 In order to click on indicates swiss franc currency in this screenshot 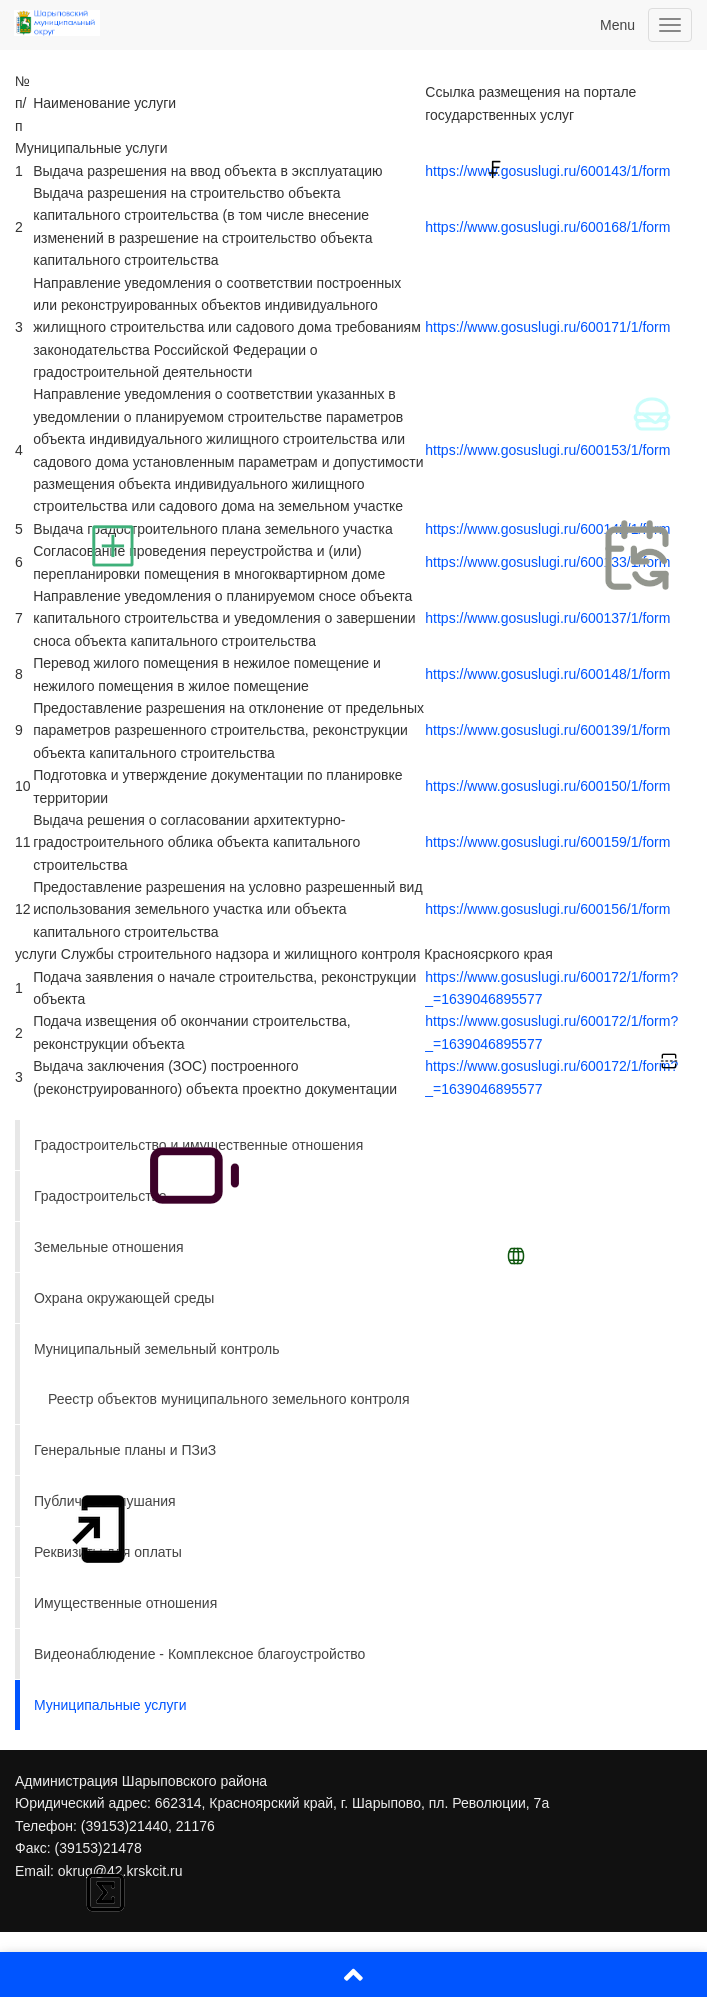, I will do `click(494, 169)`.